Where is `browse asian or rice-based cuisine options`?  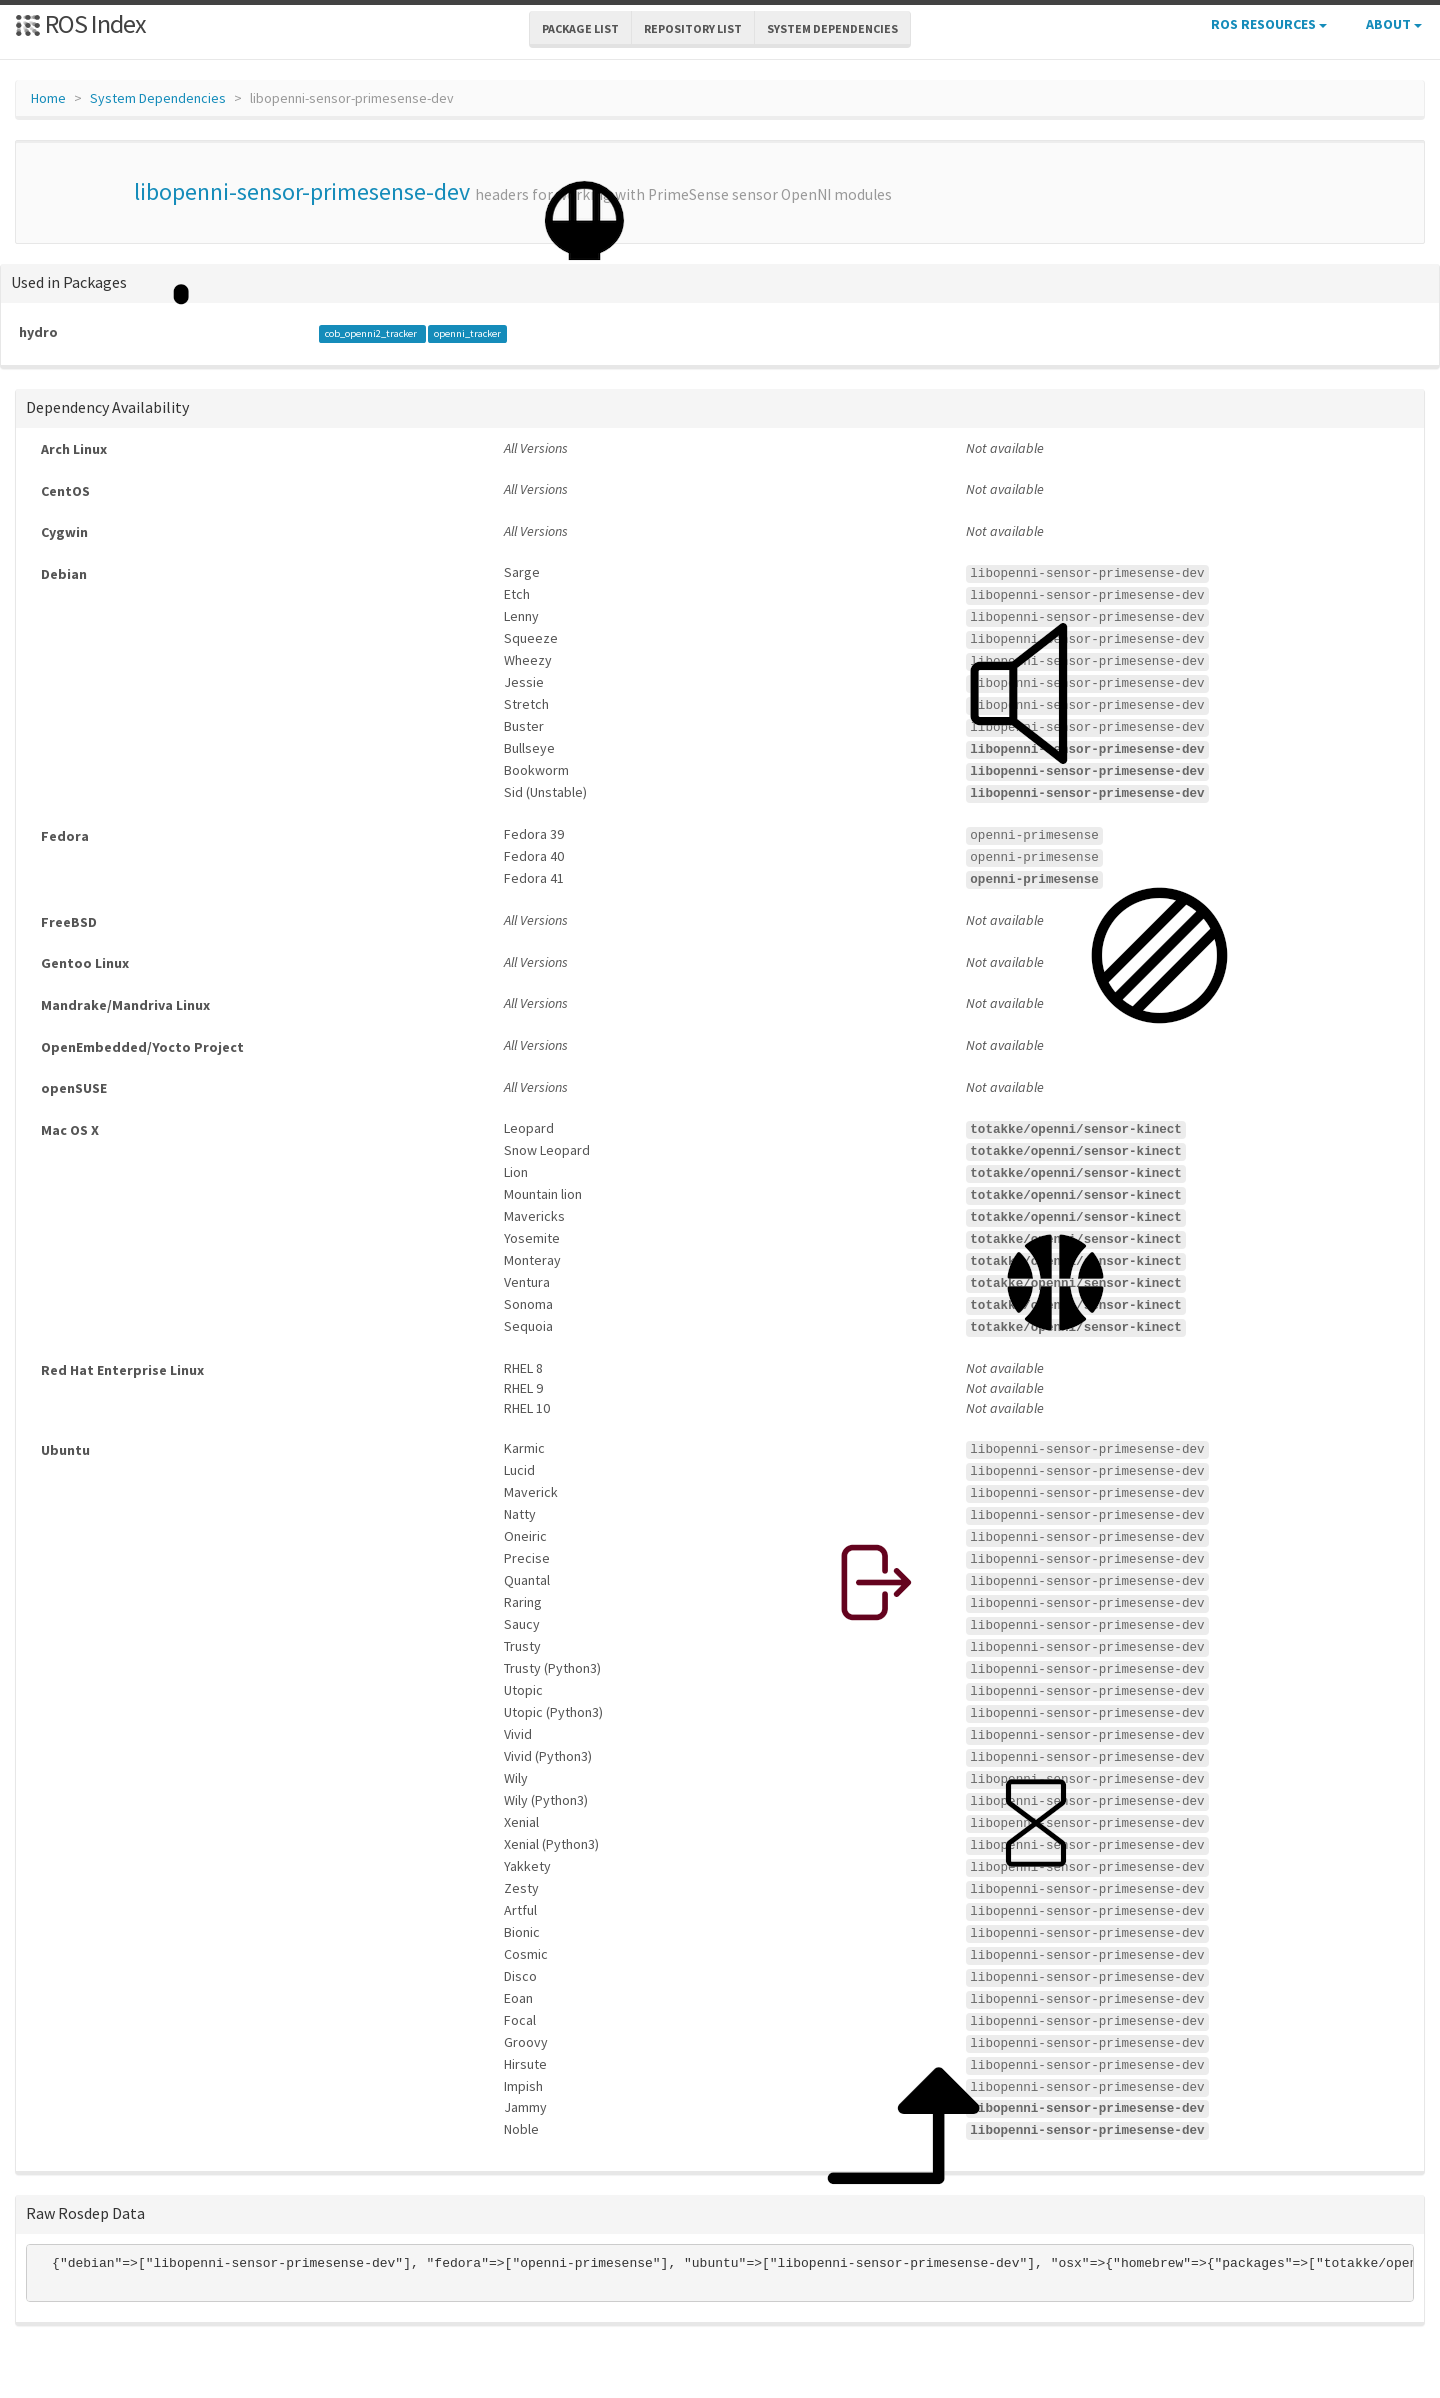 browse asian or rice-based cuisine options is located at coordinates (584, 220).